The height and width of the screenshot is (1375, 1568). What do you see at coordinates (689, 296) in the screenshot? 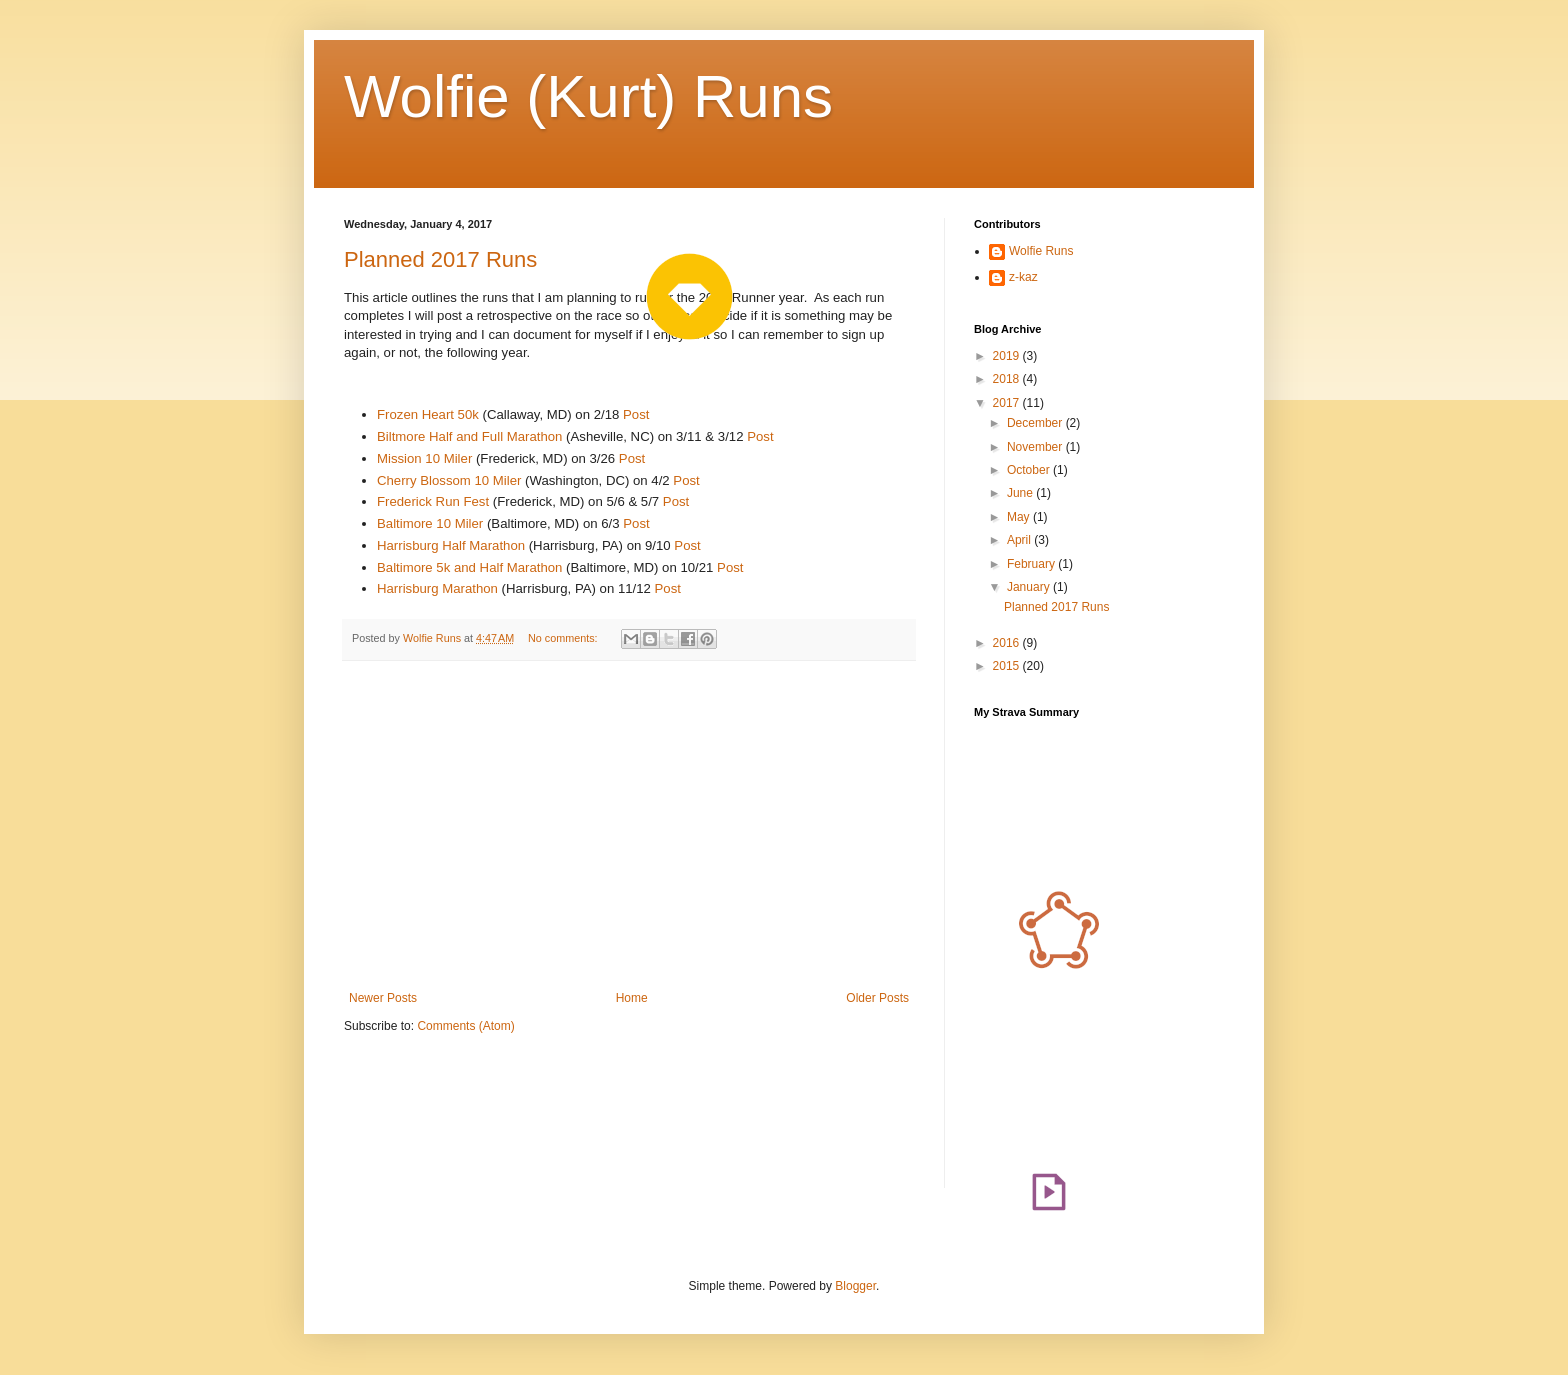
I see `copper cryptocurrency logo` at bounding box center [689, 296].